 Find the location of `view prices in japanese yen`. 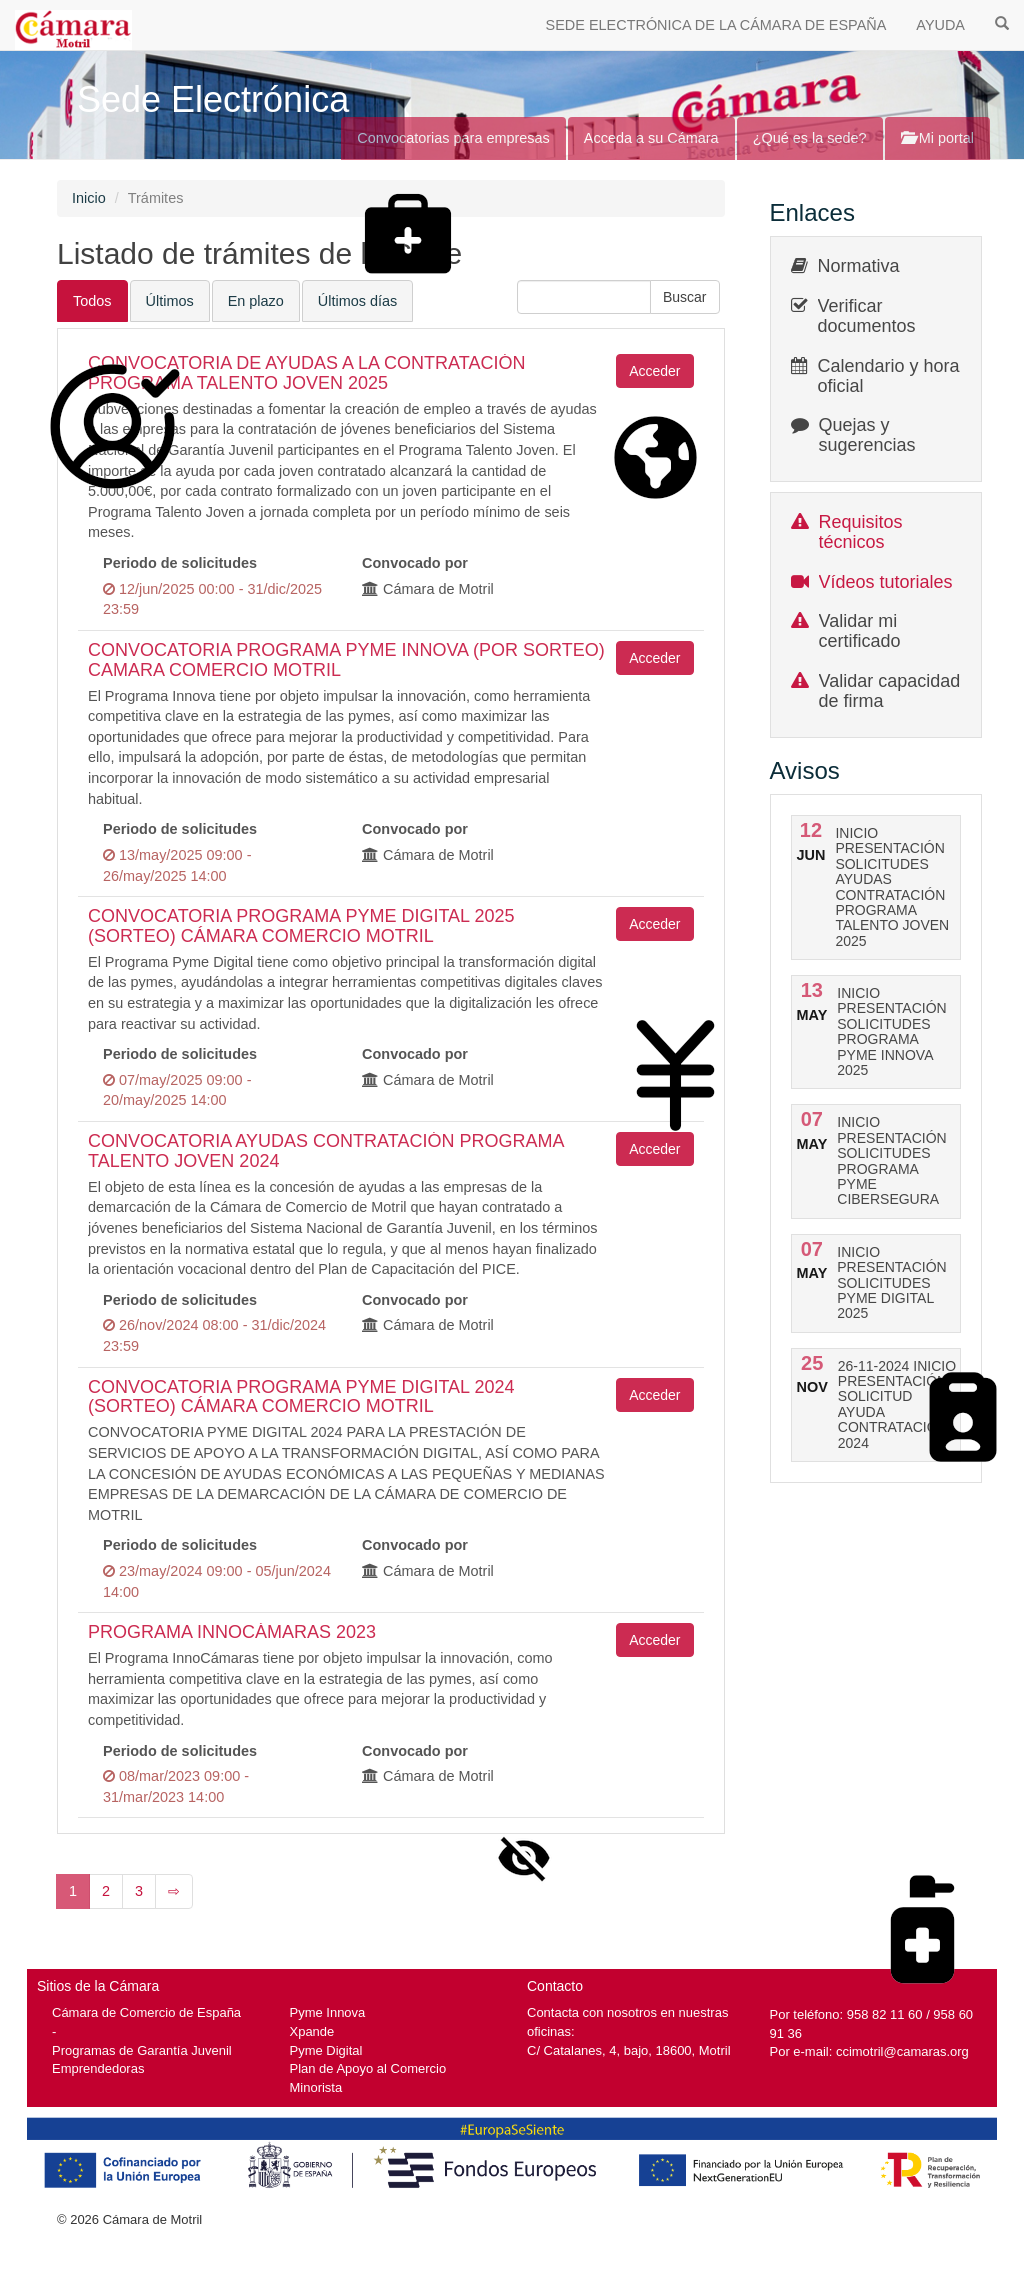

view prices in japanese yen is located at coordinates (675, 1075).